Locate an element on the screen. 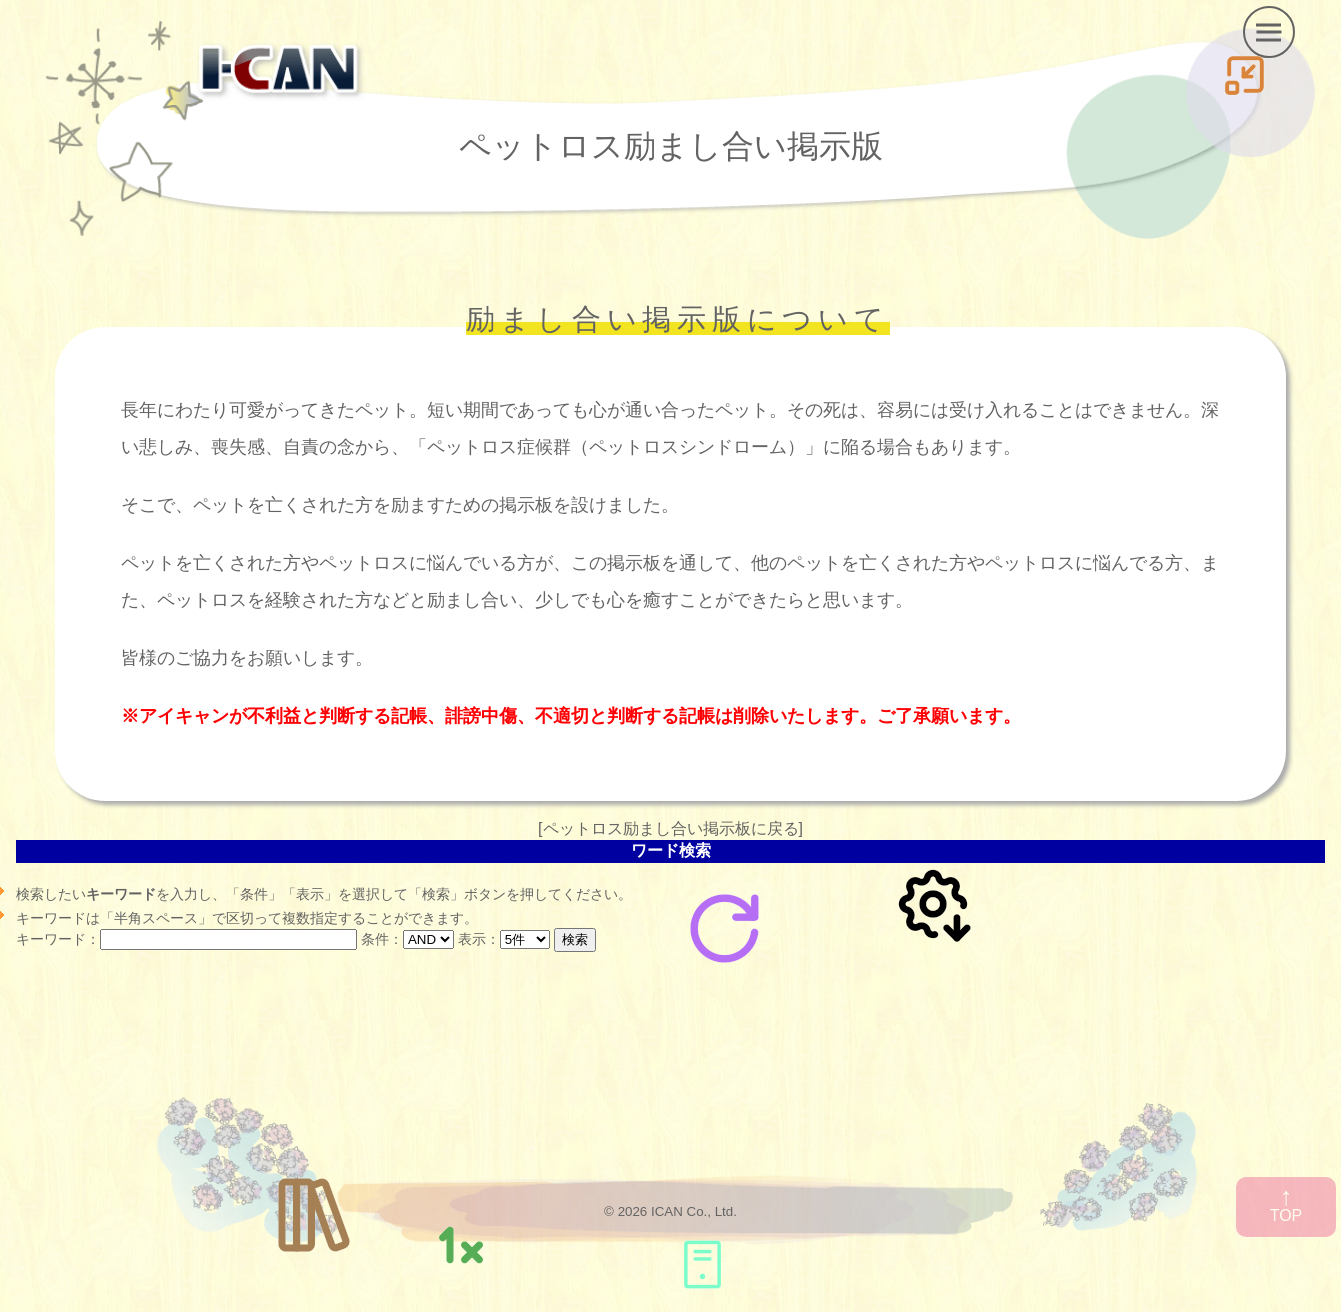  minimize the current window is located at coordinates (1245, 74).